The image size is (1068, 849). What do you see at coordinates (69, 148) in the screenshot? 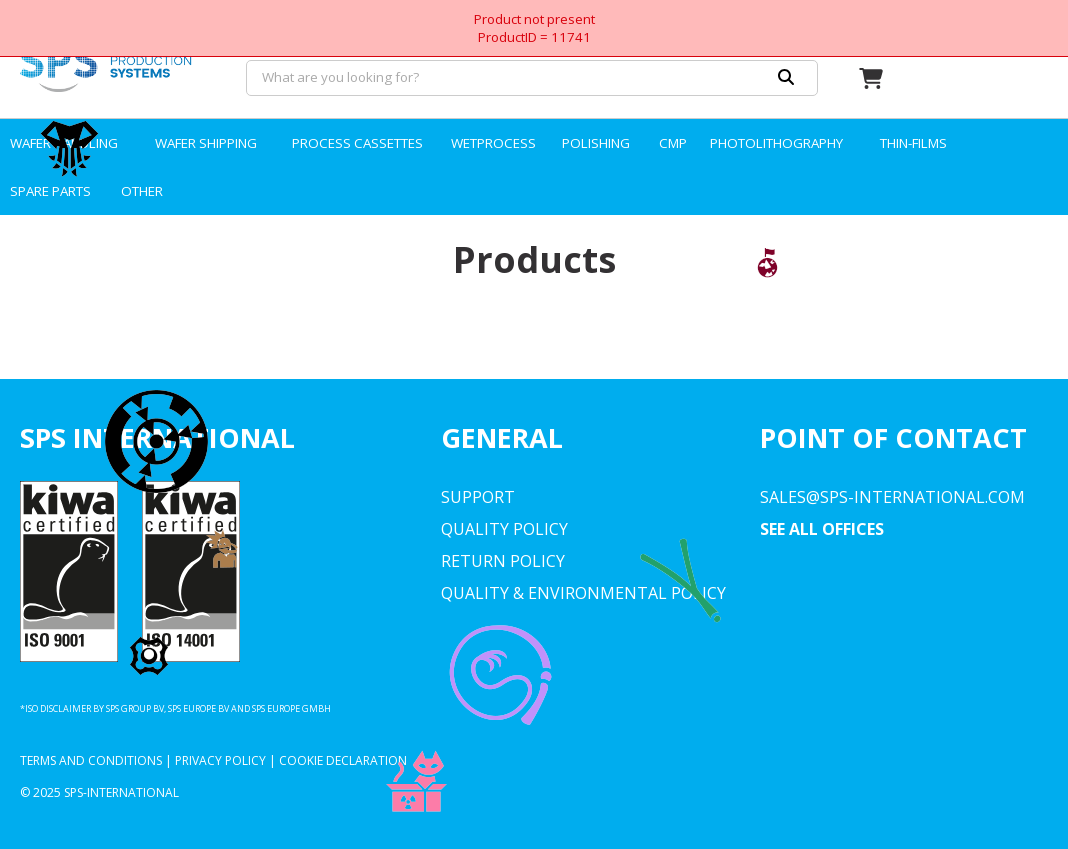
I see `represents a creature type or monster in a game` at bounding box center [69, 148].